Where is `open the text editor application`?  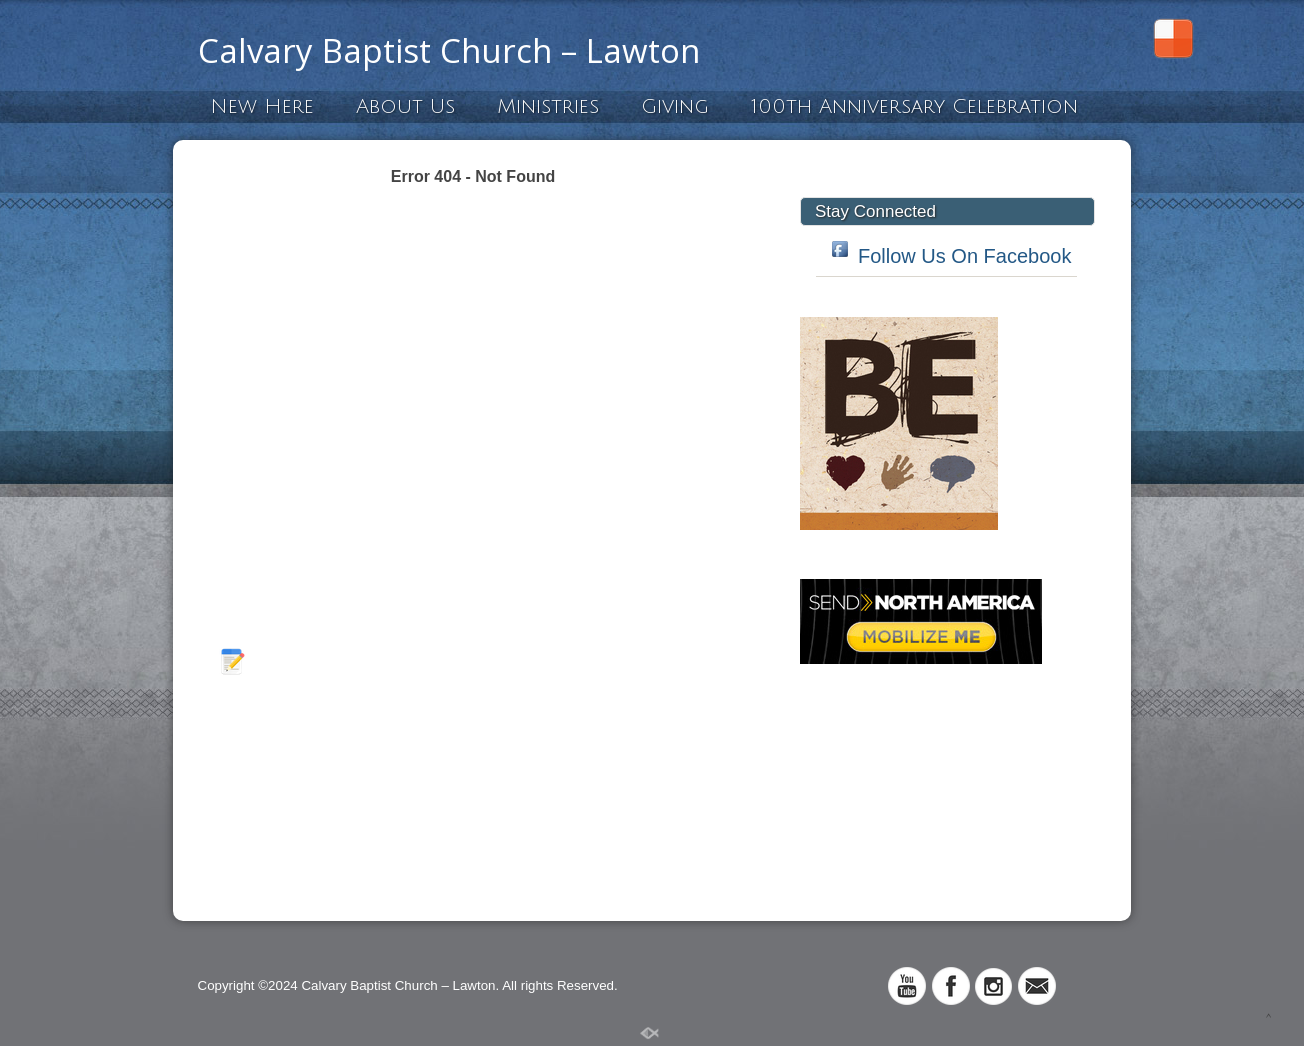
open the text editor application is located at coordinates (231, 661).